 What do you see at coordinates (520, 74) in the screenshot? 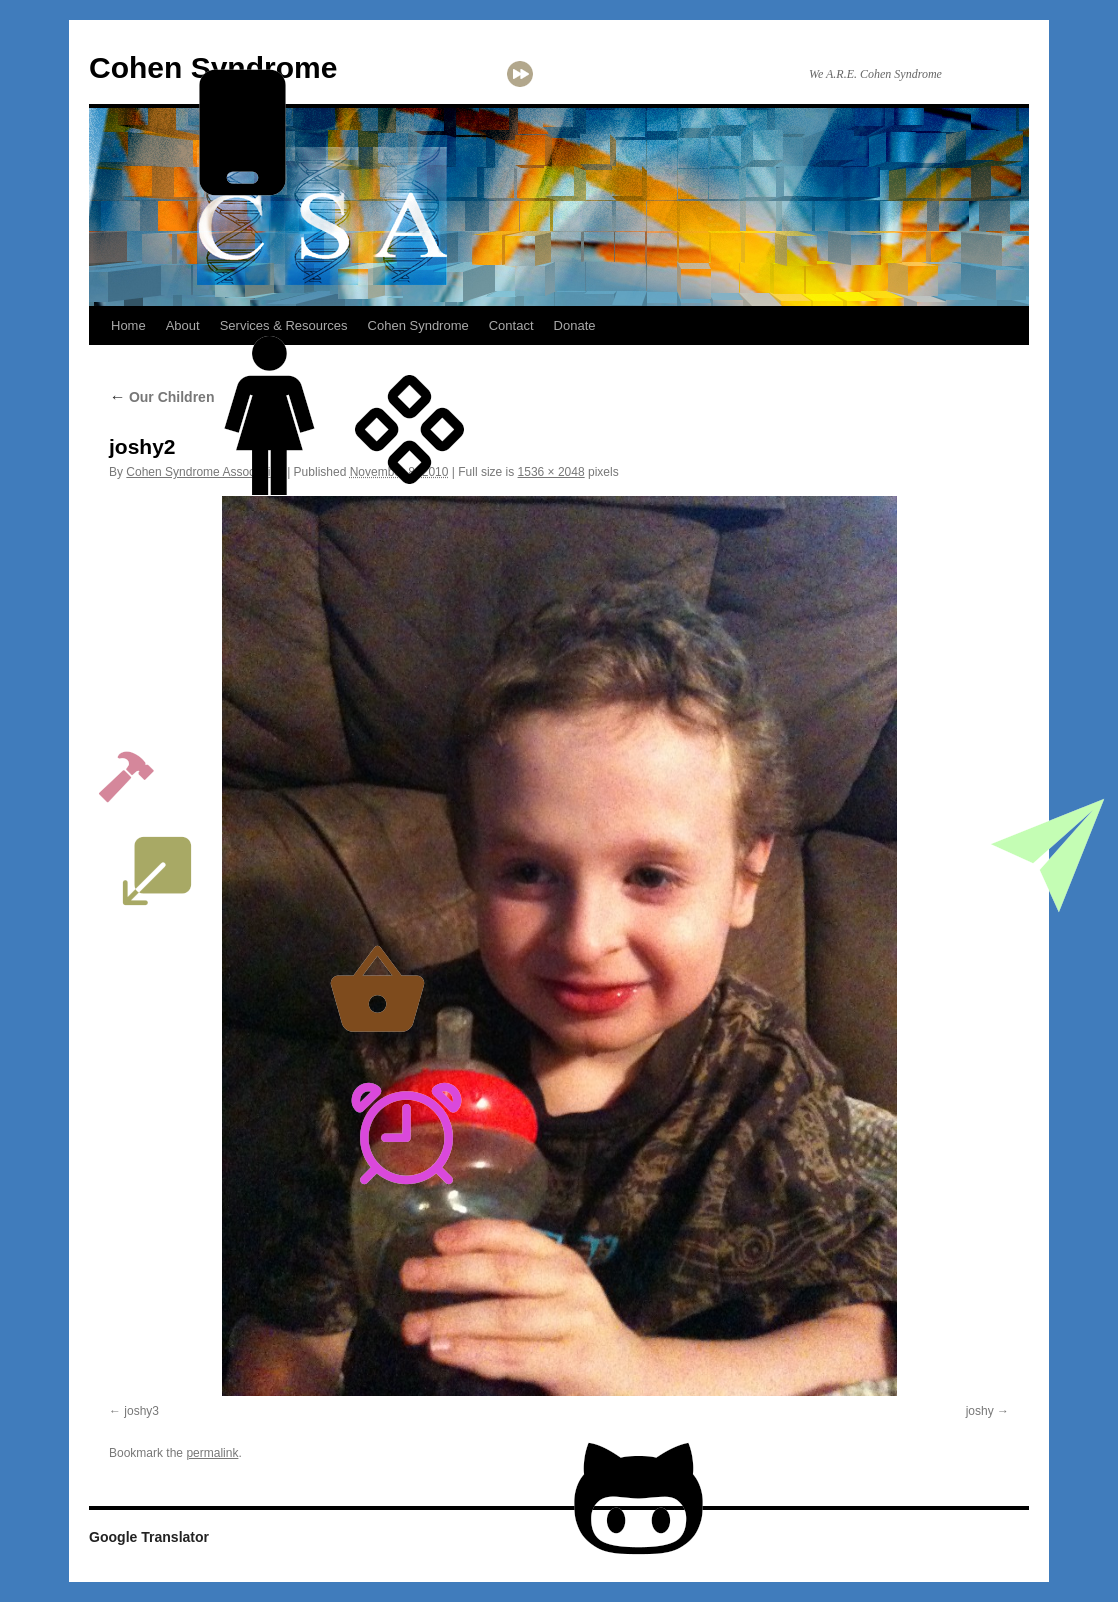
I see `skip forward to the next track` at bounding box center [520, 74].